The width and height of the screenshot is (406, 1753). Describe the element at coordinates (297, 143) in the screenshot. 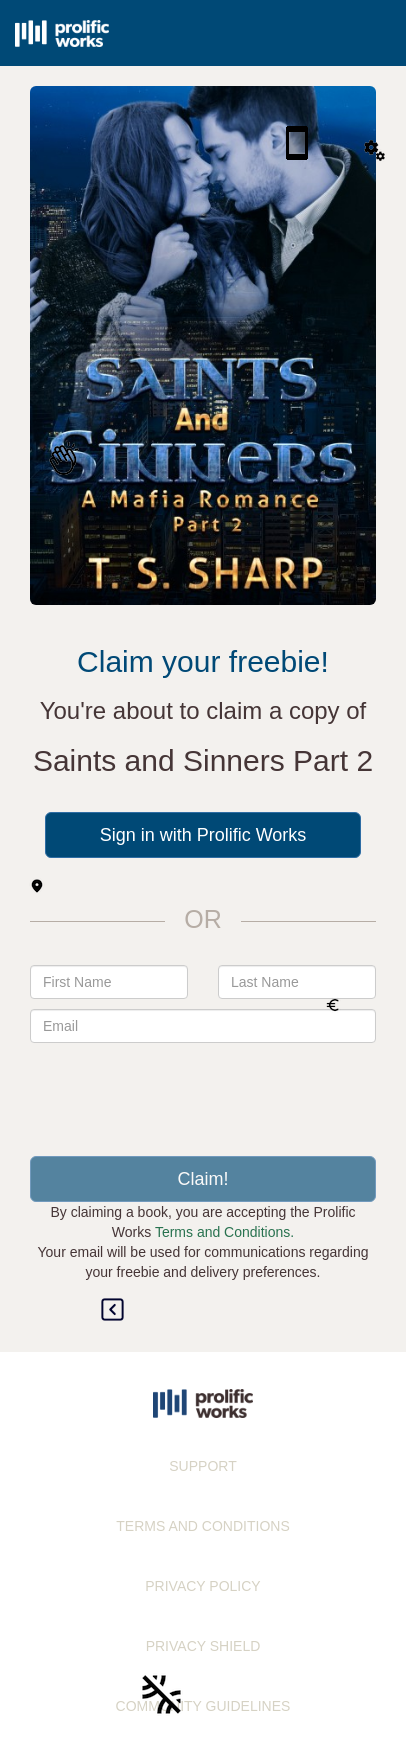

I see `switch to mobile view` at that location.